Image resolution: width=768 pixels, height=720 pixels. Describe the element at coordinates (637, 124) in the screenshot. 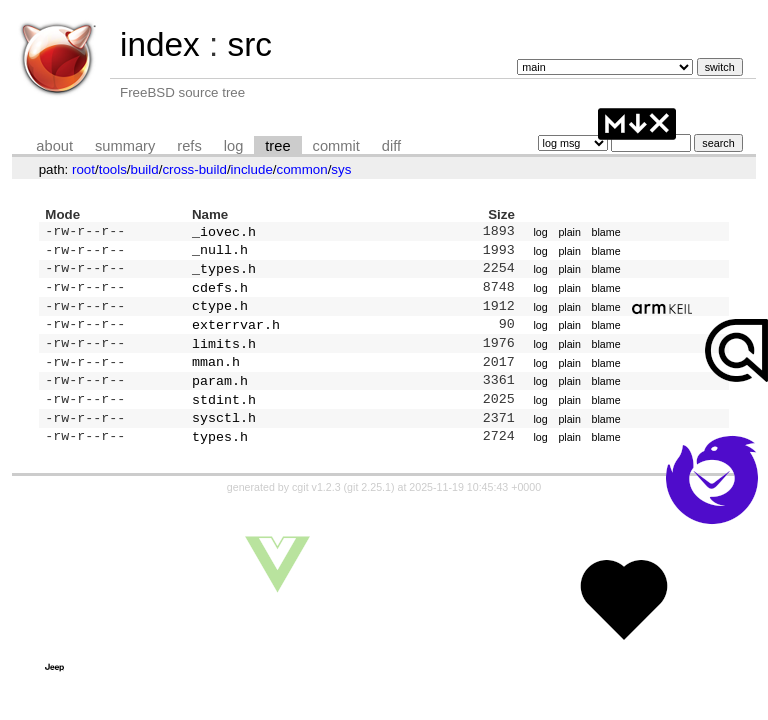

I see `MDX file format or project indicator` at that location.